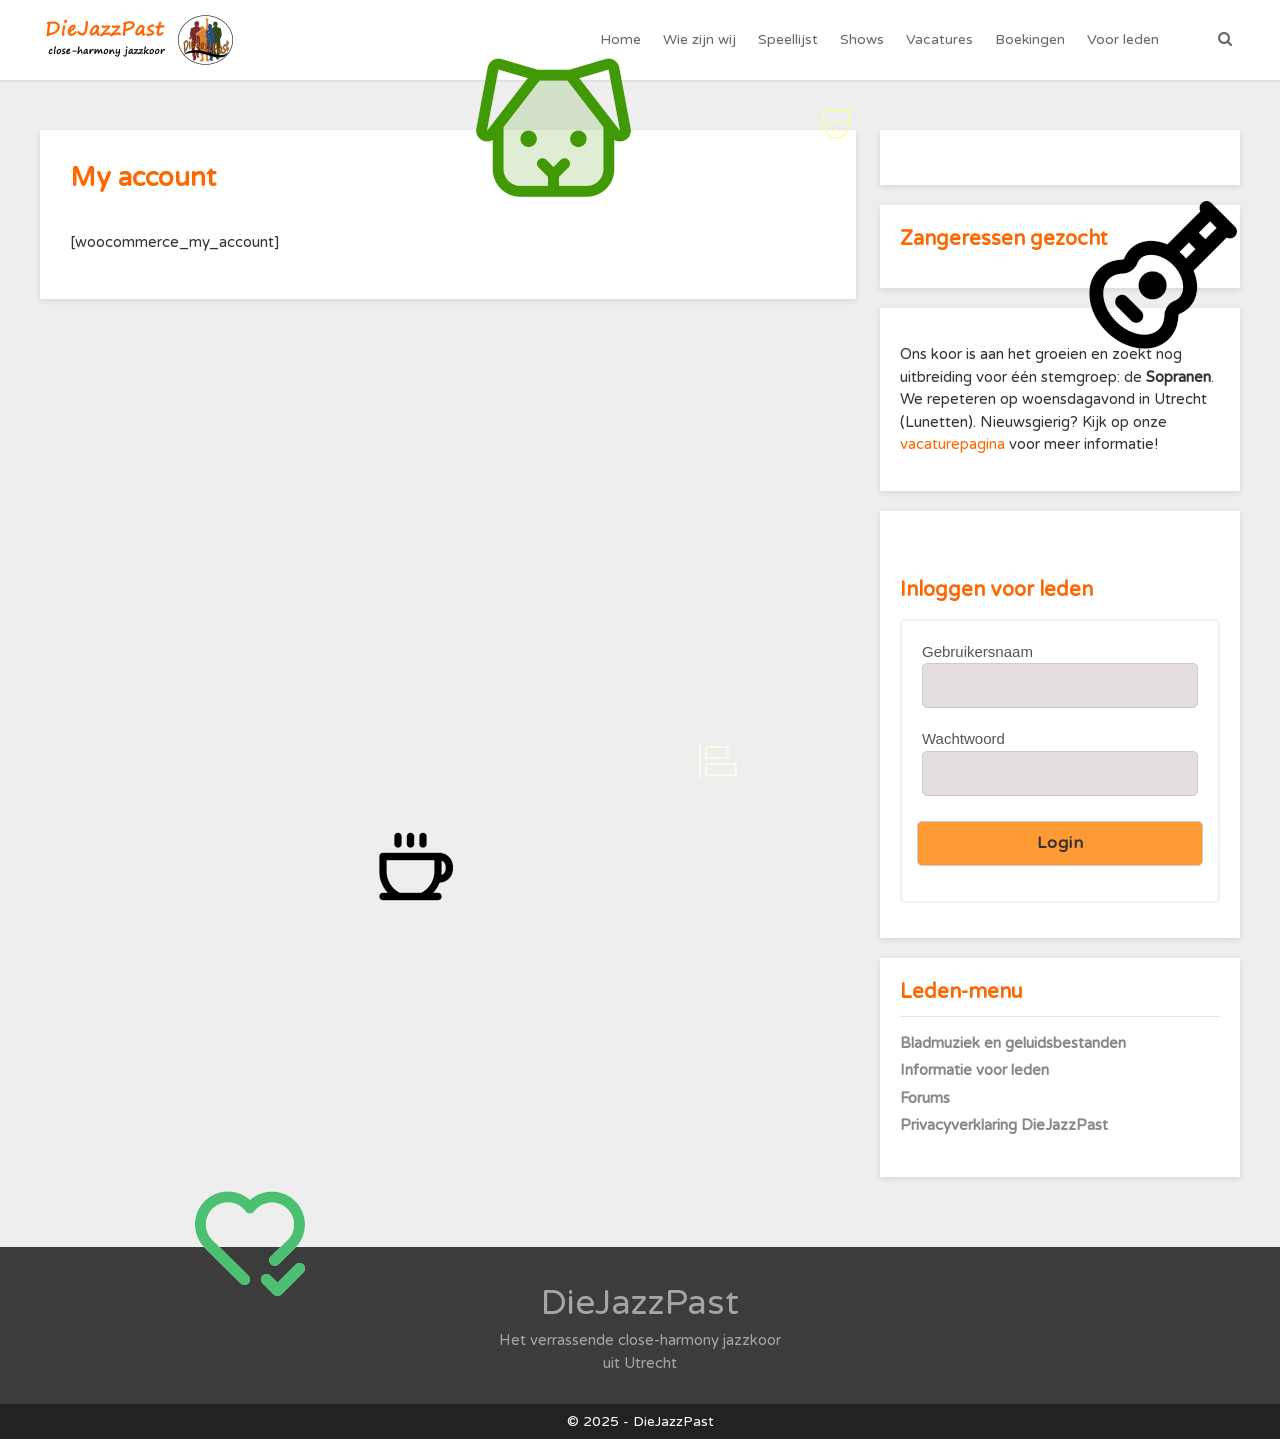 Image resolution: width=1280 pixels, height=1439 pixels. I want to click on indicates sad or negative mood/emotion, so click(836, 122).